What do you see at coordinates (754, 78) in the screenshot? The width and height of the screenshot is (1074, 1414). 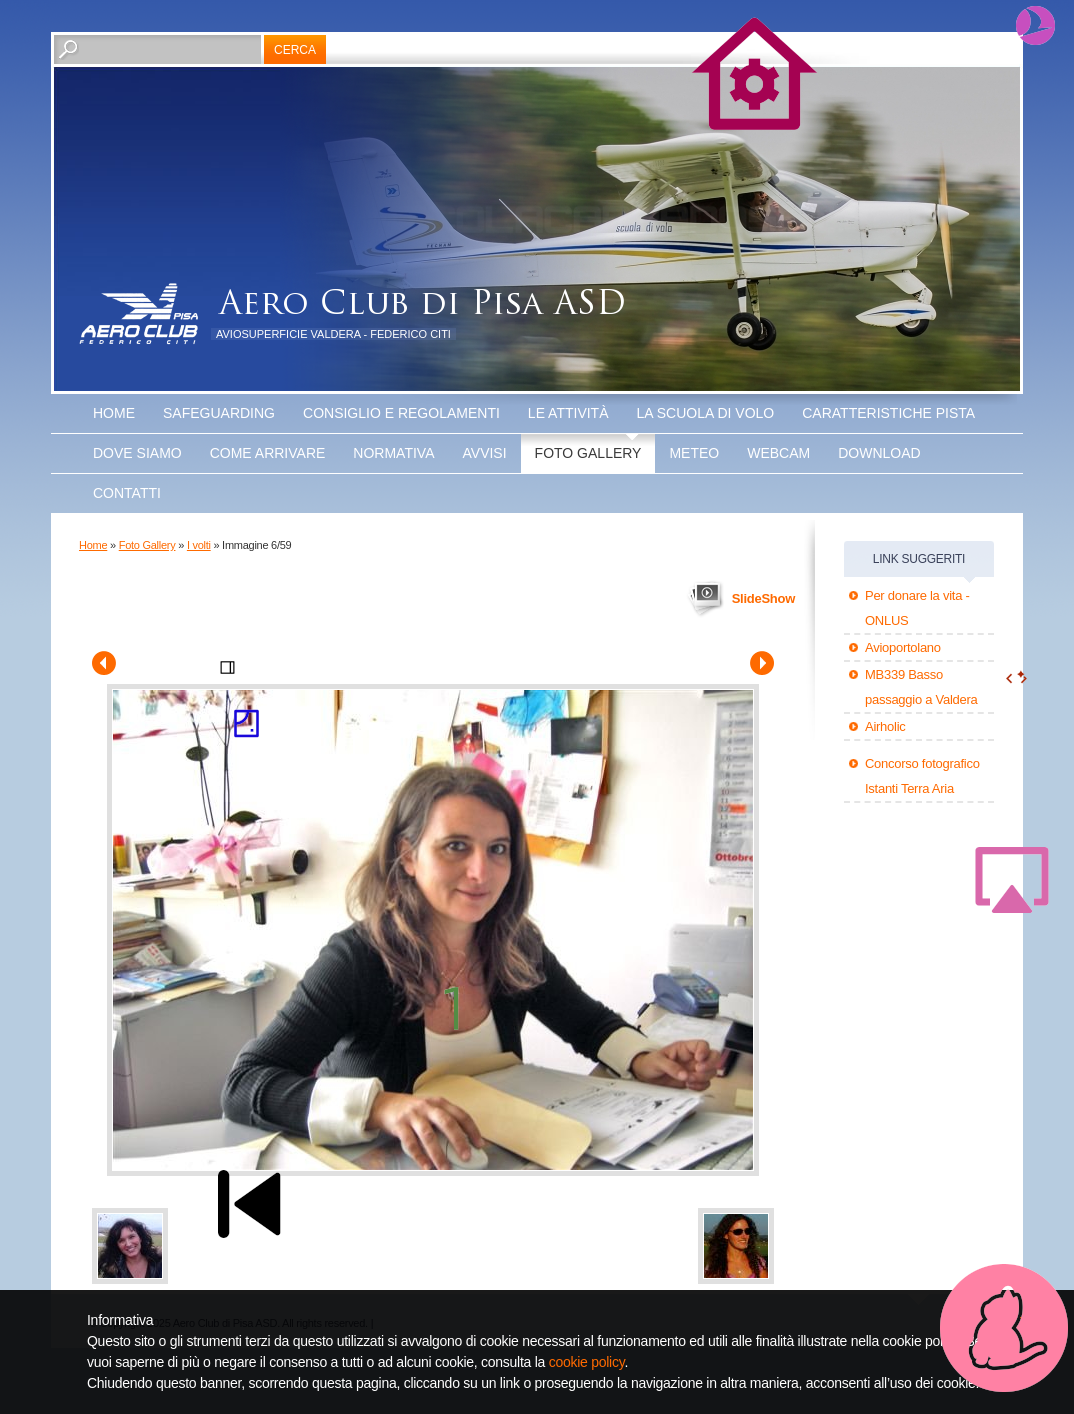 I see `access home settings` at bounding box center [754, 78].